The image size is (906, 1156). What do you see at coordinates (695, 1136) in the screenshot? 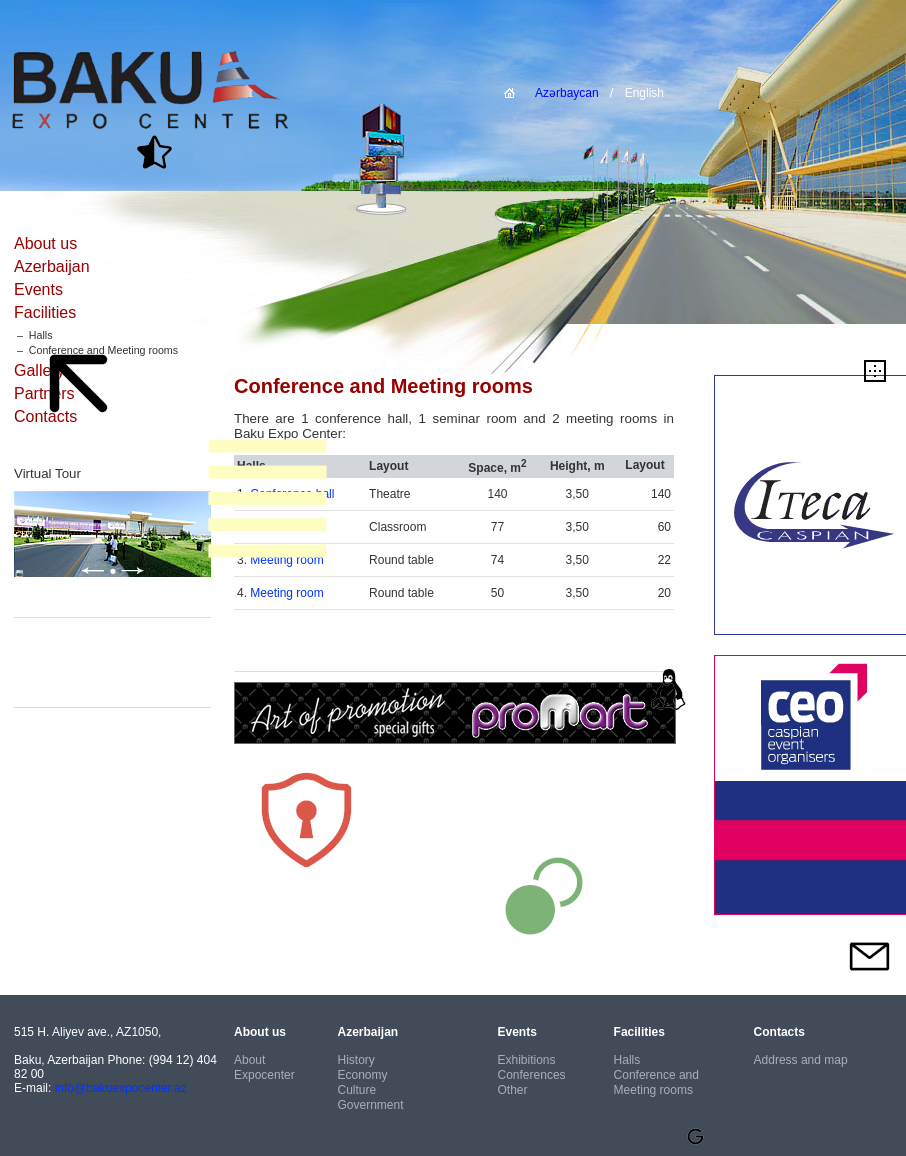
I see `indicates items starting with the letter G` at bounding box center [695, 1136].